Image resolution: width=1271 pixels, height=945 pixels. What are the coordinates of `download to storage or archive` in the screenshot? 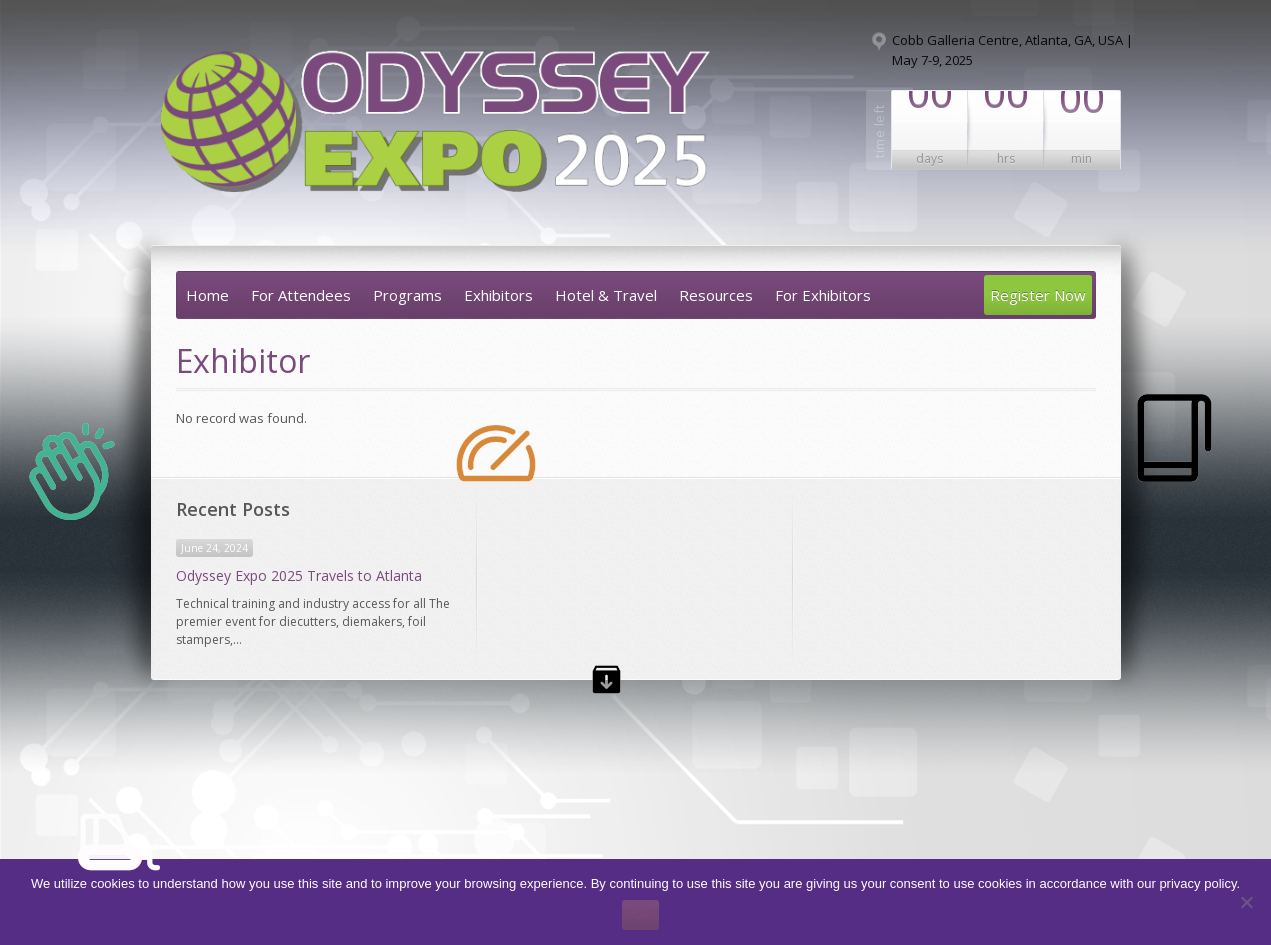 It's located at (606, 679).